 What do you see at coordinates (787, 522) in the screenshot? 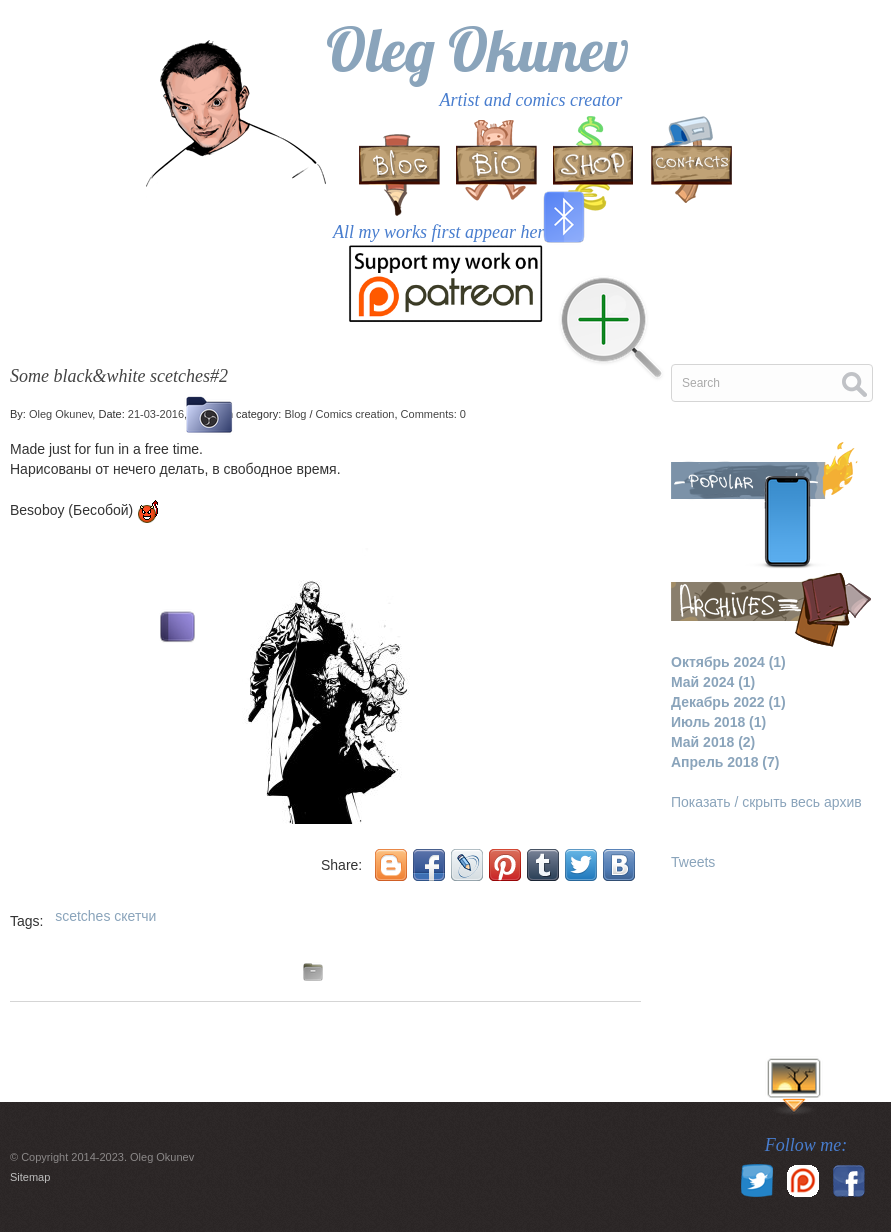
I see `iPhone XR device icon` at bounding box center [787, 522].